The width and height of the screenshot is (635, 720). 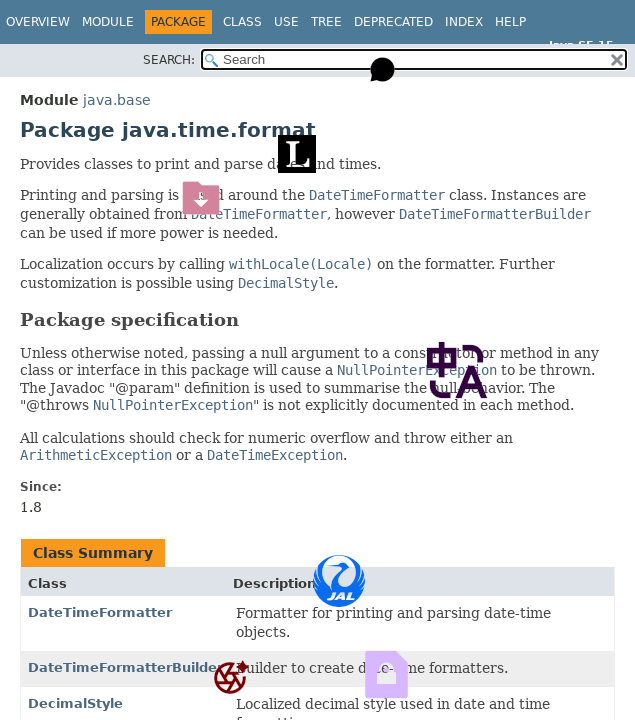 I want to click on download a folder or its contents, so click(x=201, y=198).